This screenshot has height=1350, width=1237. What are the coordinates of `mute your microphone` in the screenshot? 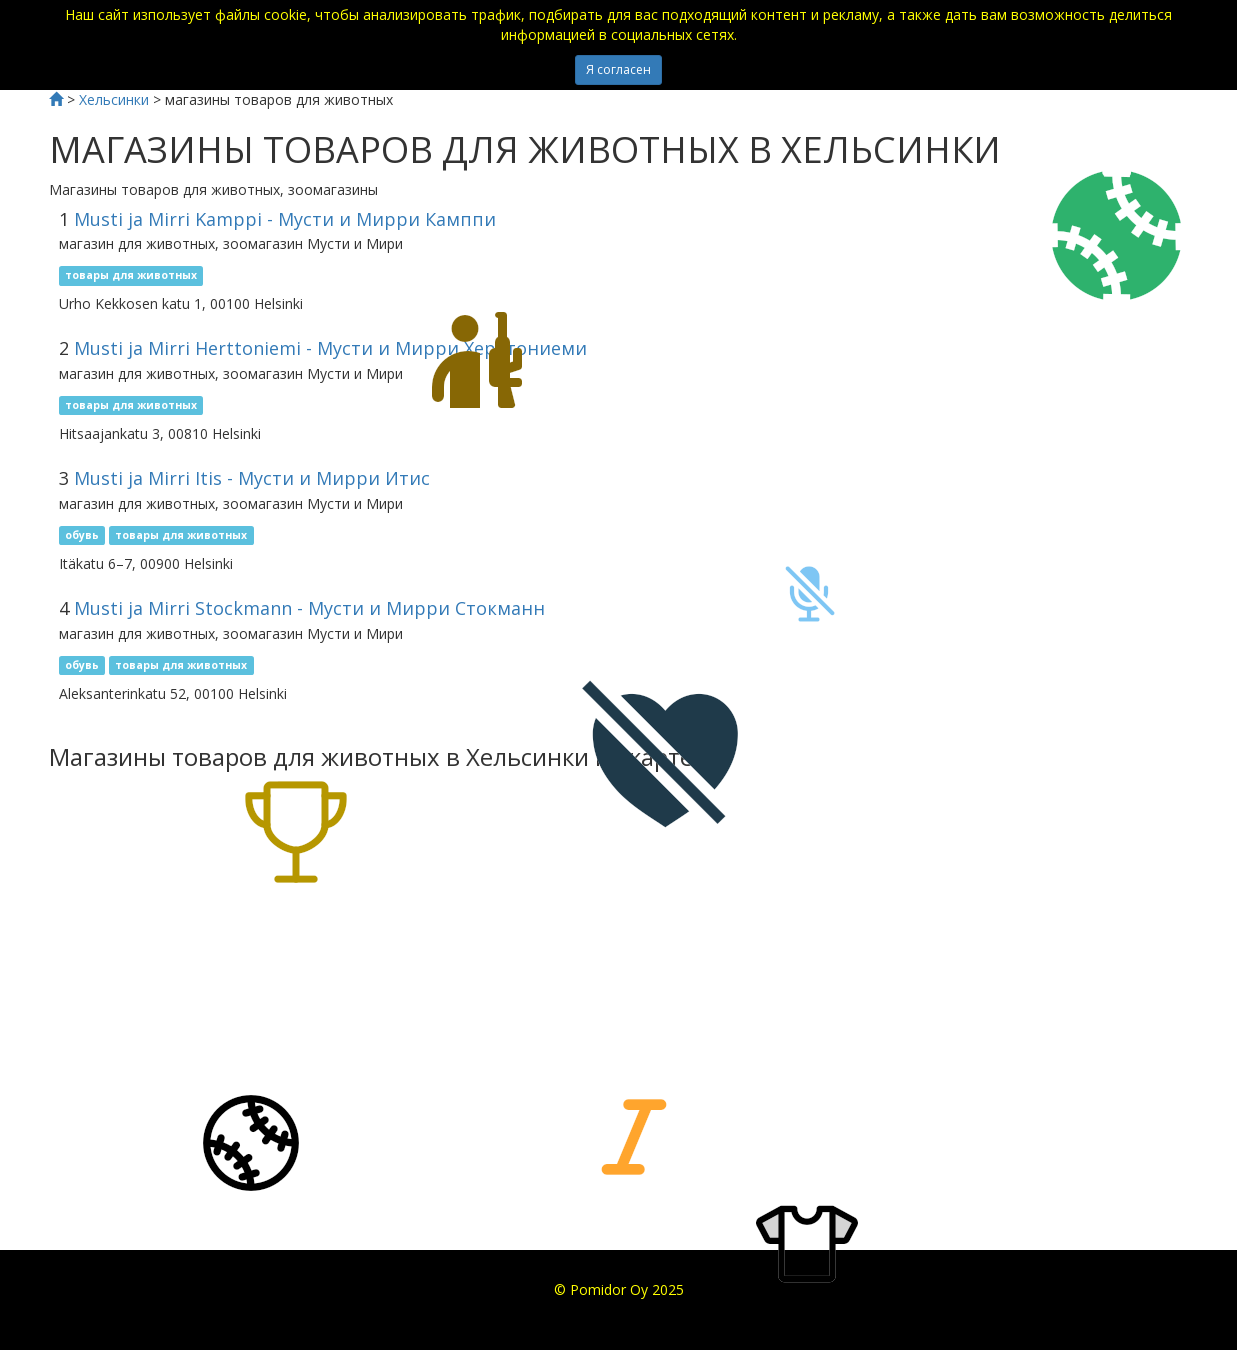 It's located at (809, 594).